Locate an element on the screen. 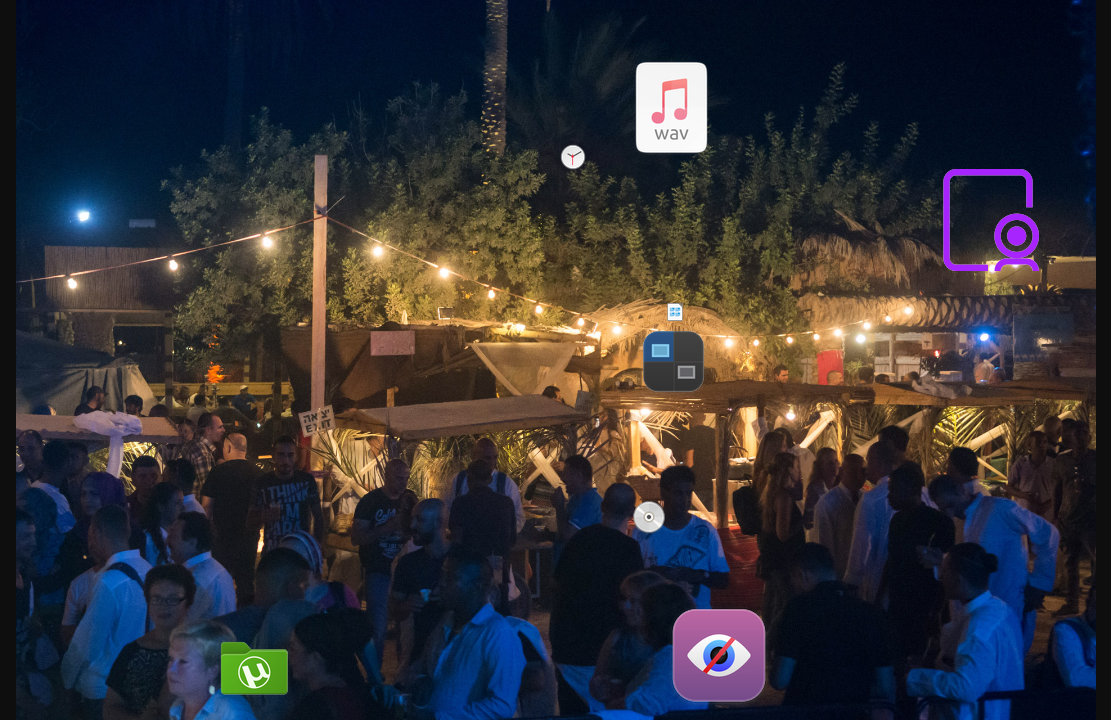 The width and height of the screenshot is (1111, 720). access virtual desktop preferences is located at coordinates (673, 362).